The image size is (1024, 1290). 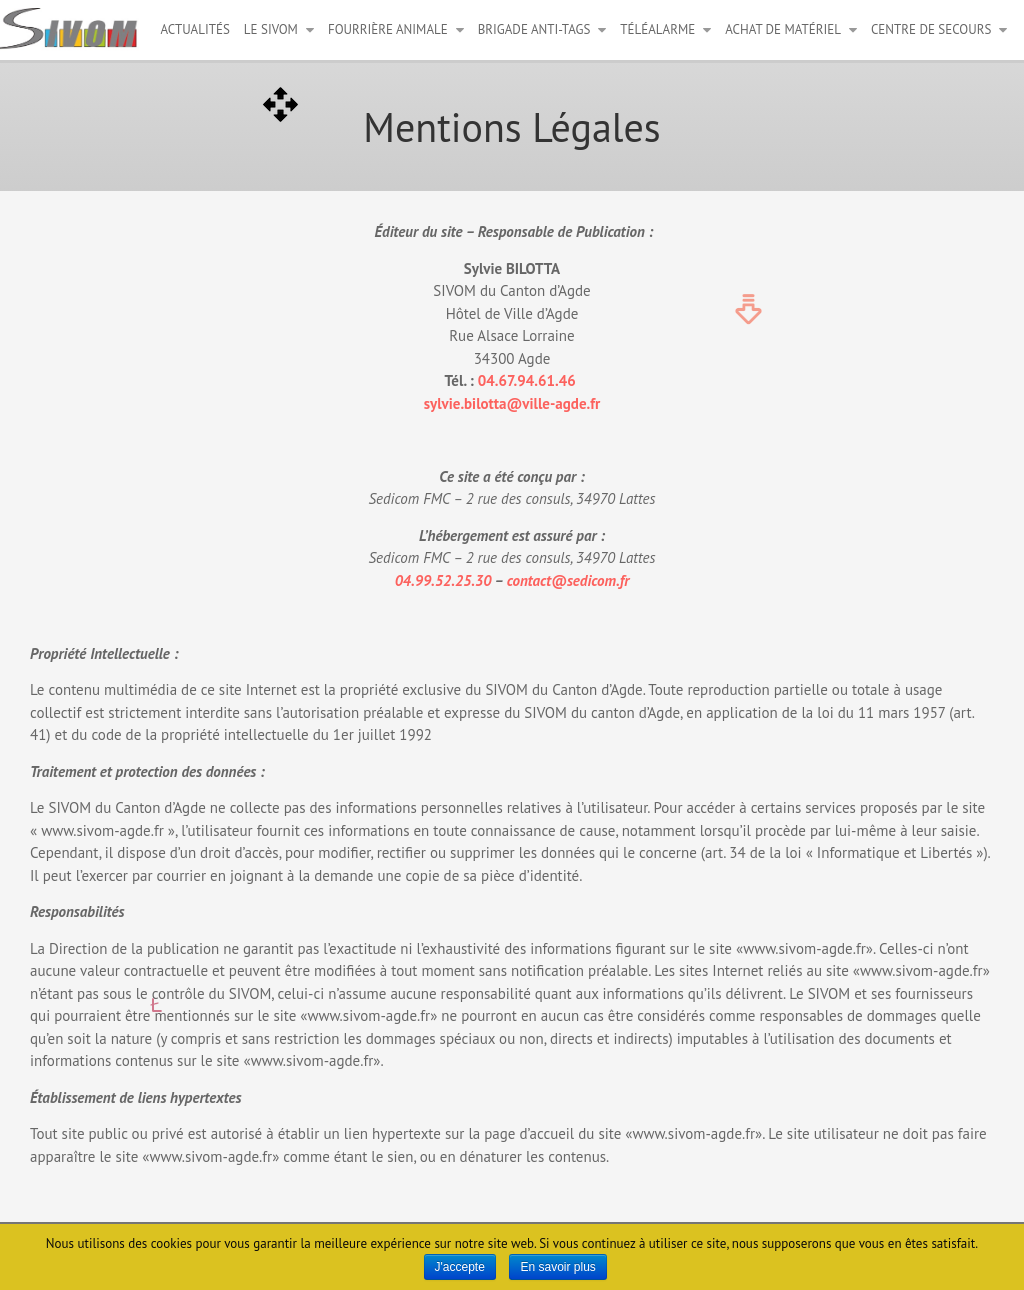 I want to click on download all items in queue, so click(x=748, y=309).